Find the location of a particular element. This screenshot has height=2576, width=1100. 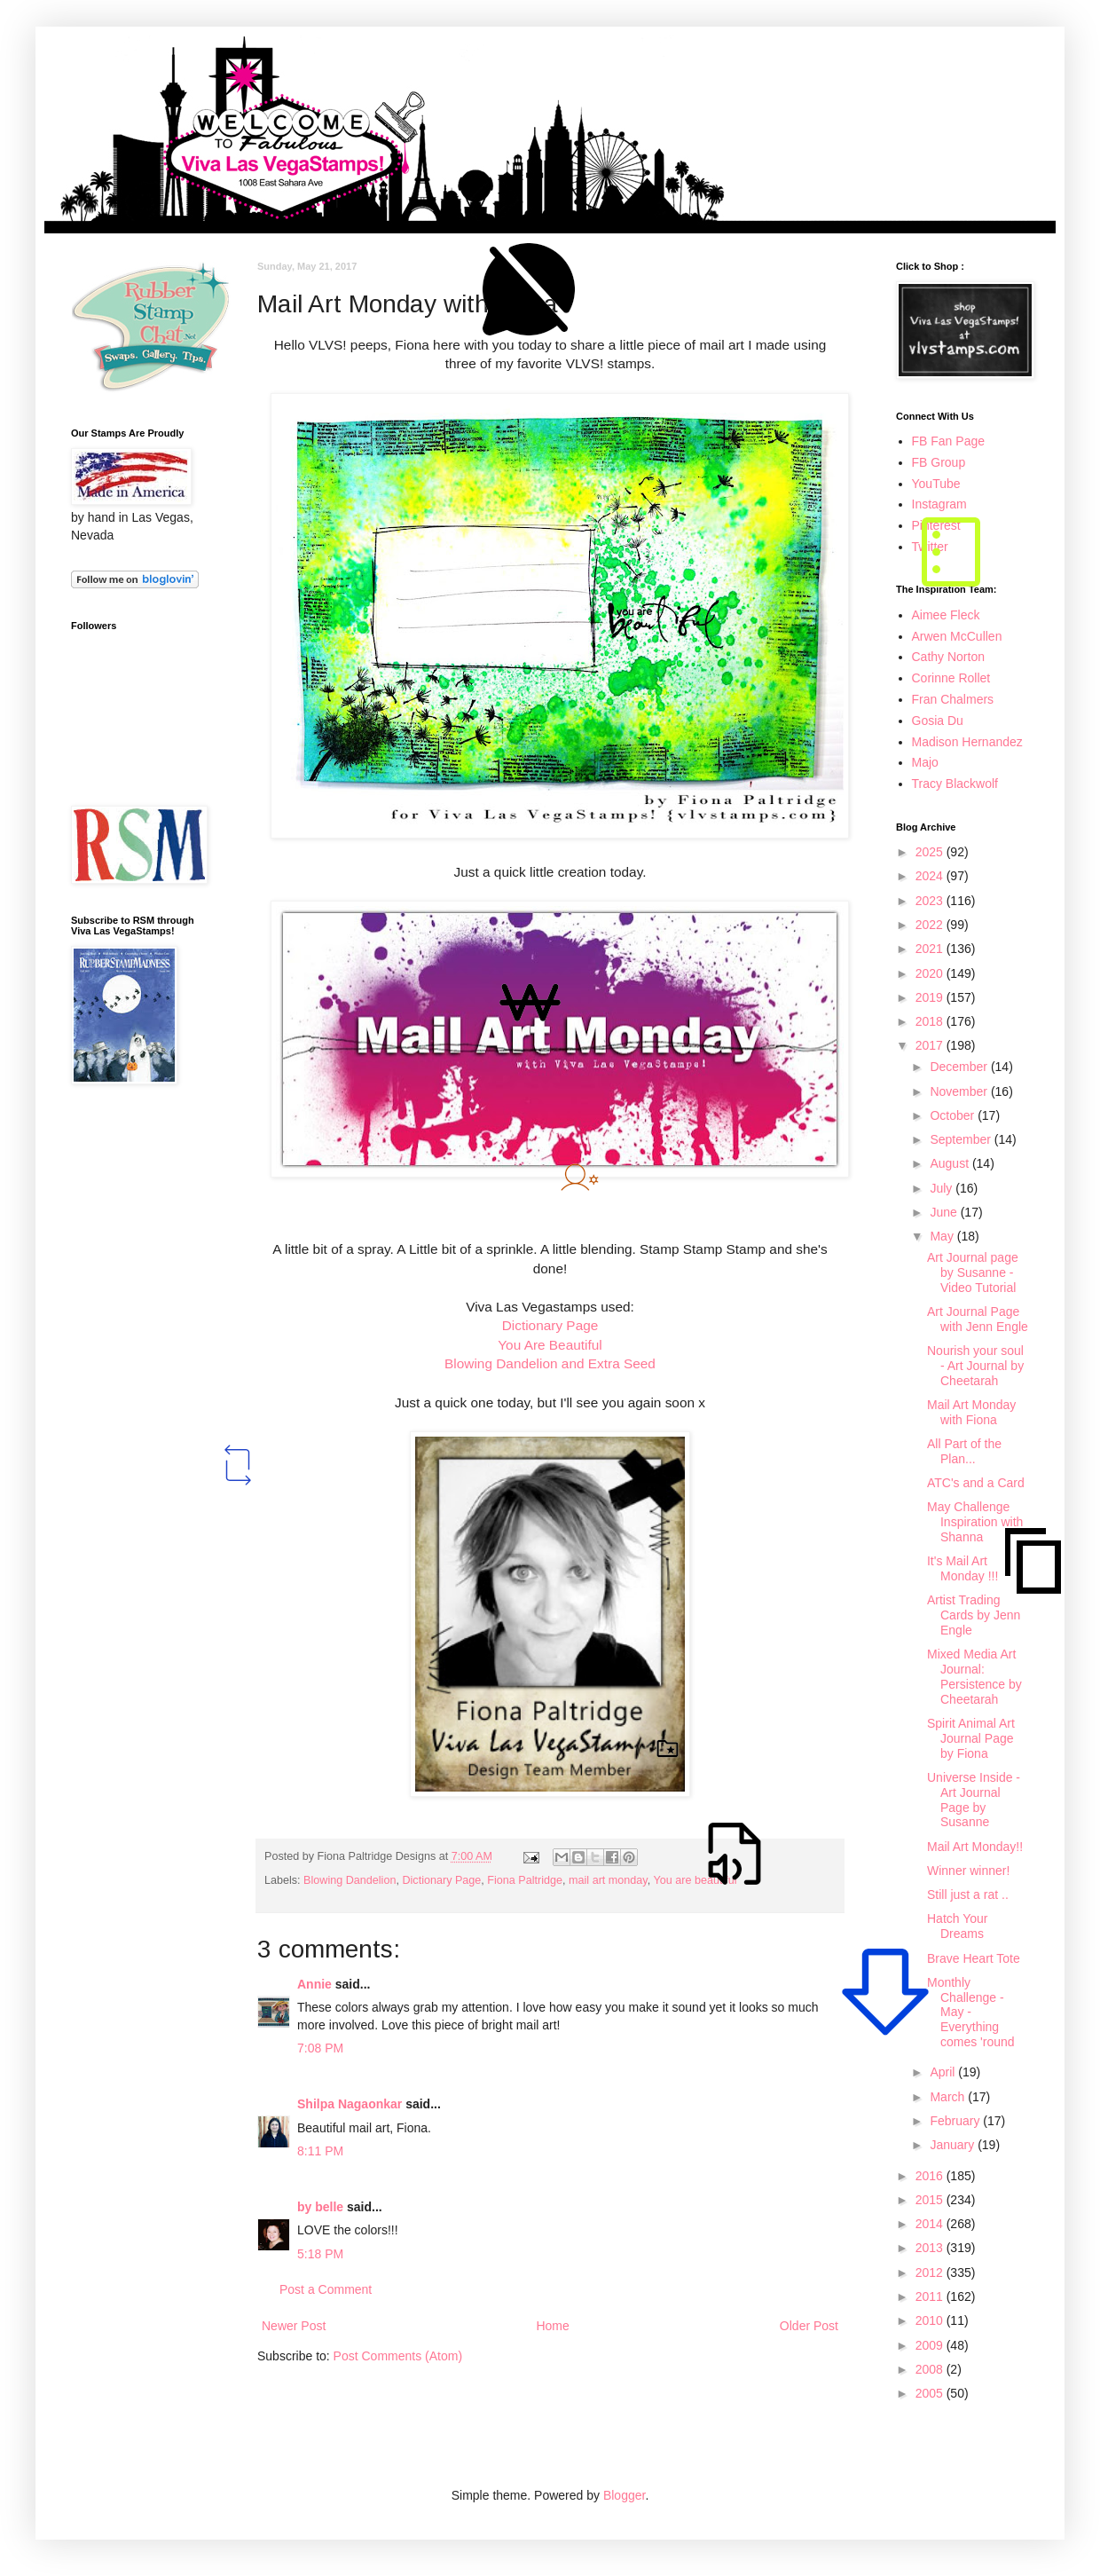

view screenplay or script documents is located at coordinates (951, 552).